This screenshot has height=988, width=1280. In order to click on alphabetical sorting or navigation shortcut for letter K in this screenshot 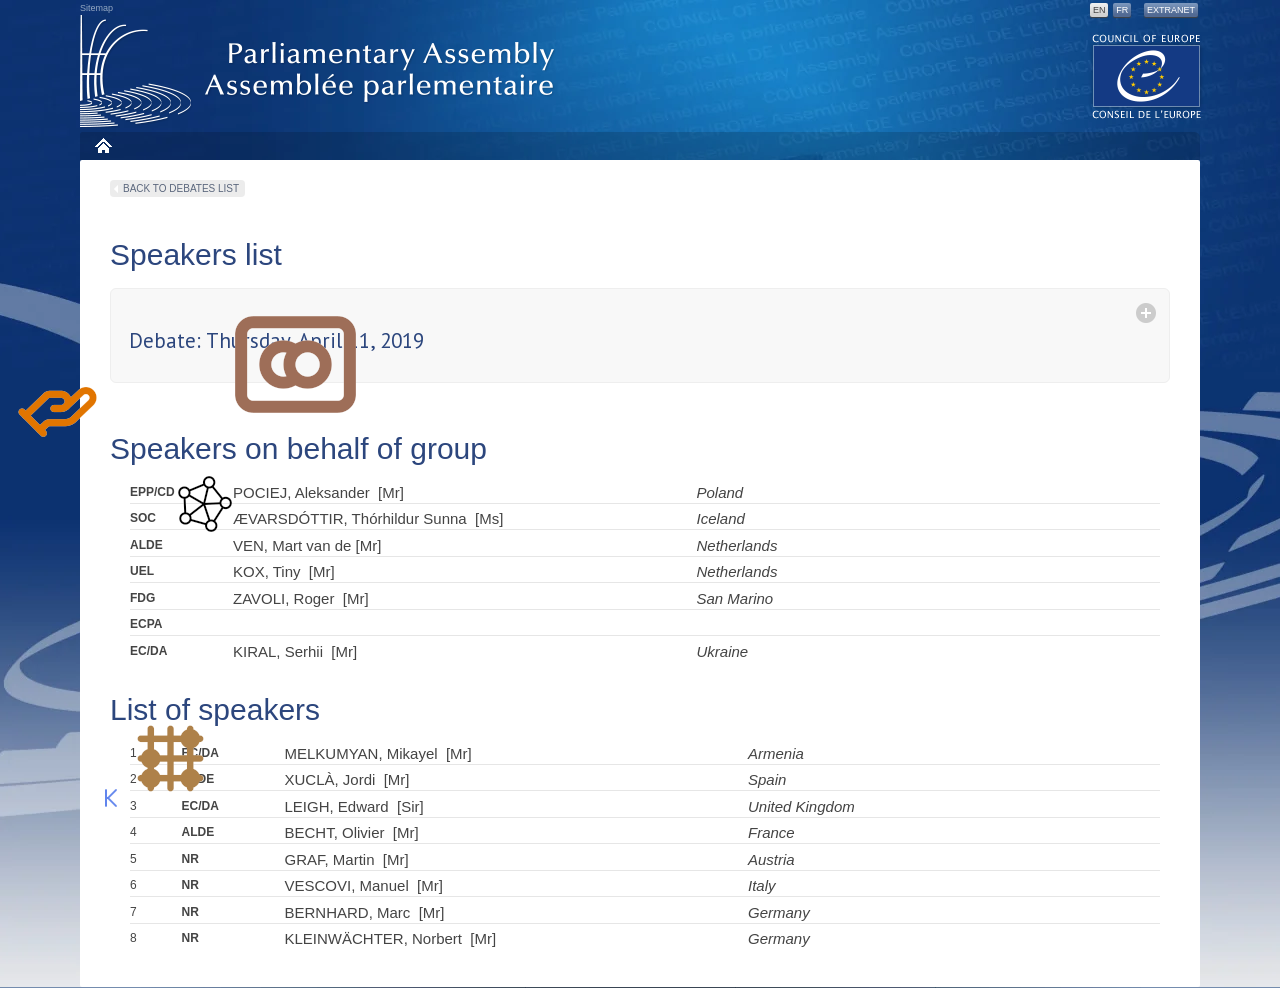, I will do `click(111, 798)`.